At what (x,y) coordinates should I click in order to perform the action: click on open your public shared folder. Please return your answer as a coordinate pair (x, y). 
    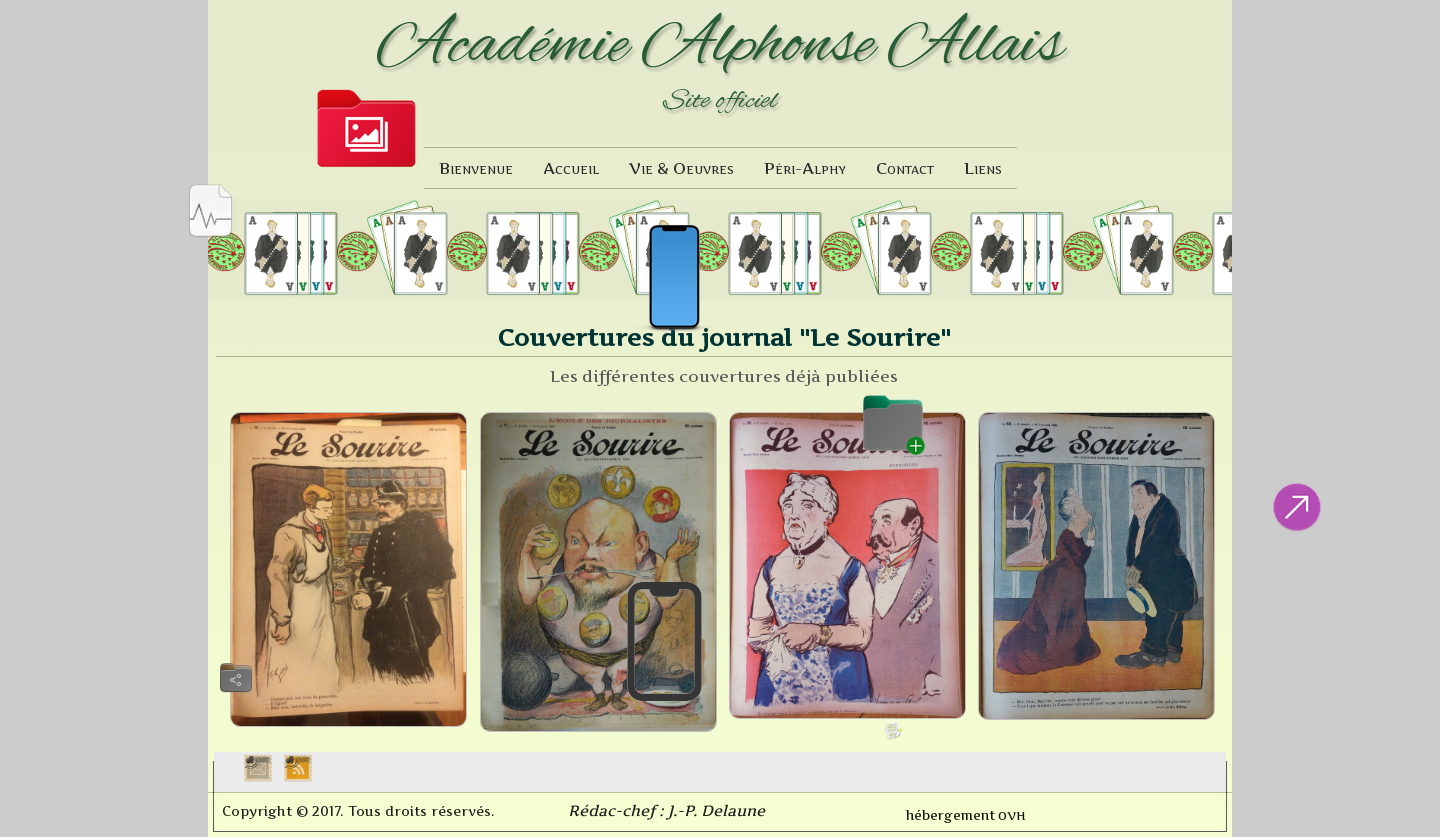
    Looking at the image, I should click on (236, 677).